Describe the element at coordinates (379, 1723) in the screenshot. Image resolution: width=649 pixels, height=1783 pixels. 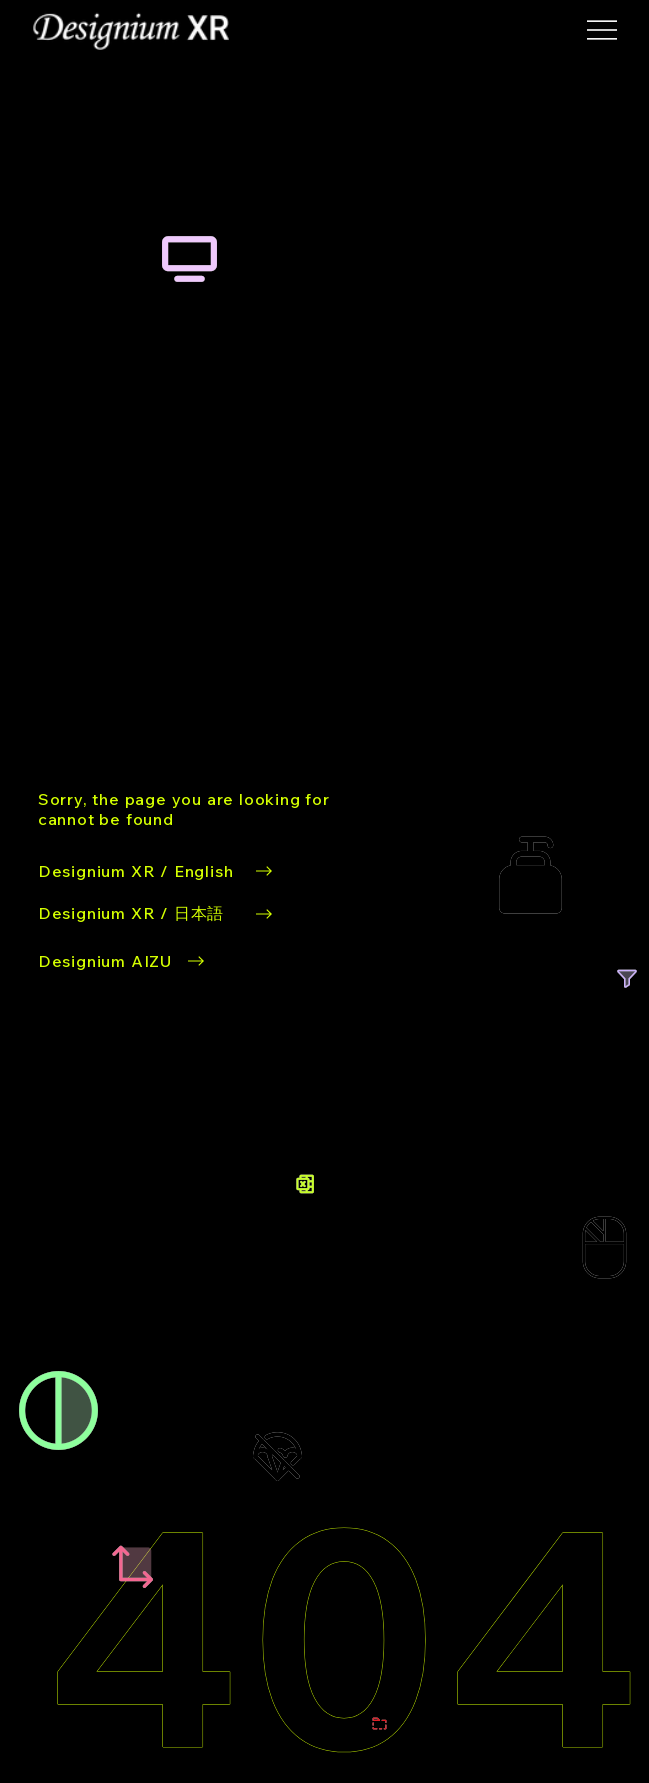
I see `create a new folder` at that location.